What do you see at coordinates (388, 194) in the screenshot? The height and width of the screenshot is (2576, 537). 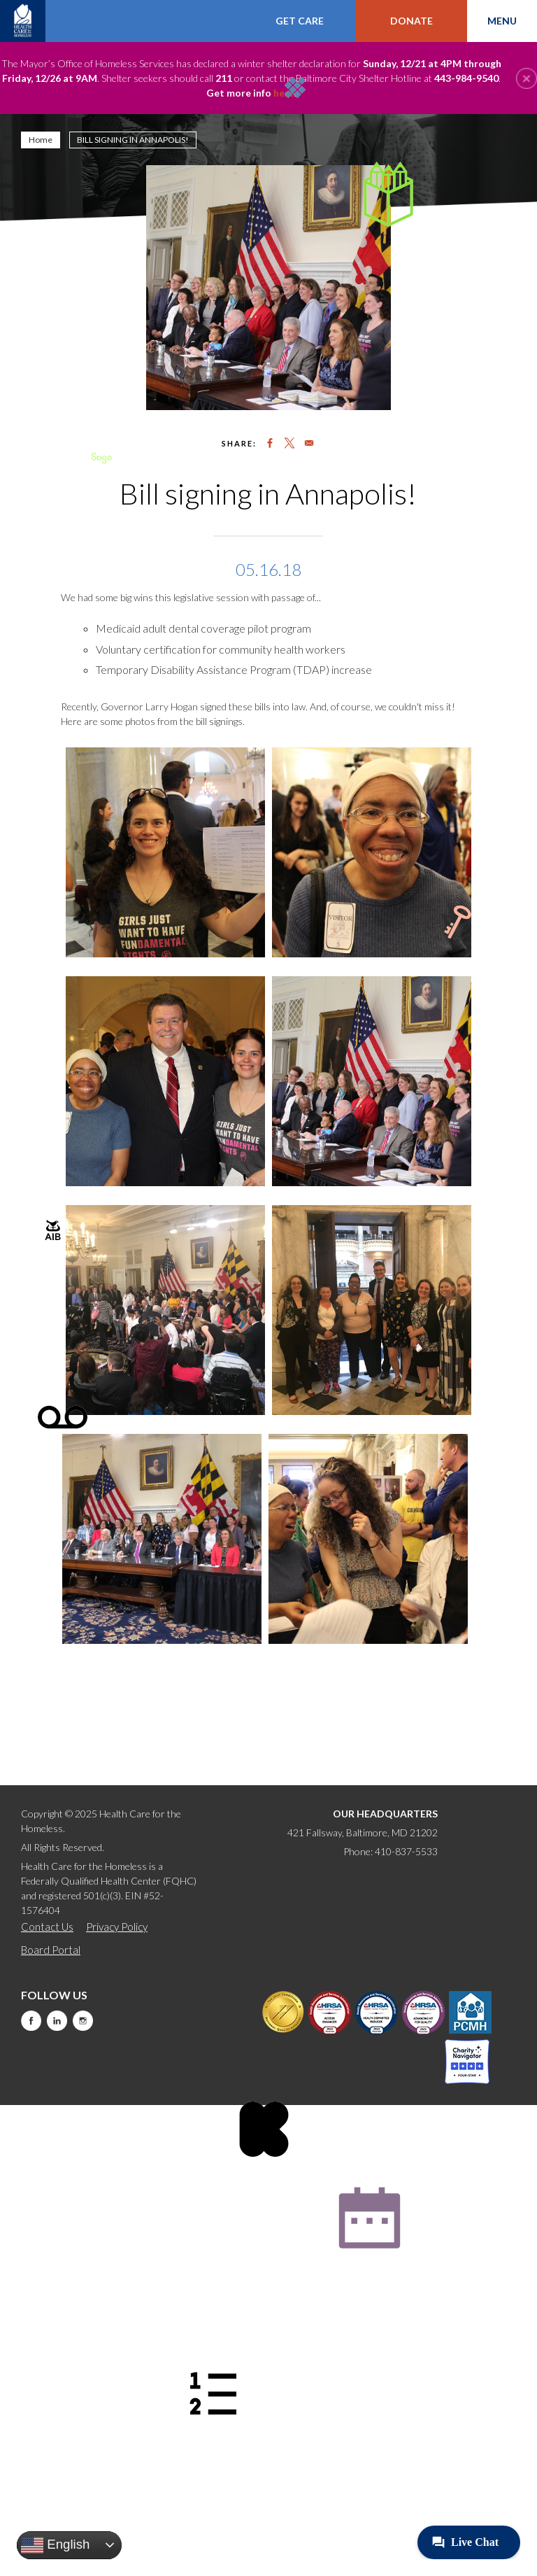 I see `open Penpot design application` at bounding box center [388, 194].